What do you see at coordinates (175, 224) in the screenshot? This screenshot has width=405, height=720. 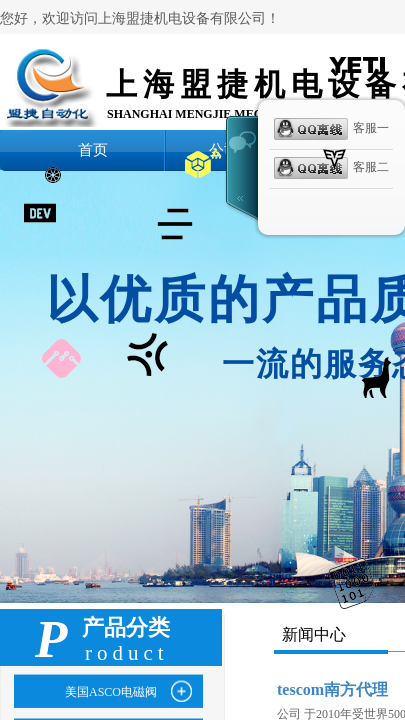 I see `open navigation menu` at bounding box center [175, 224].